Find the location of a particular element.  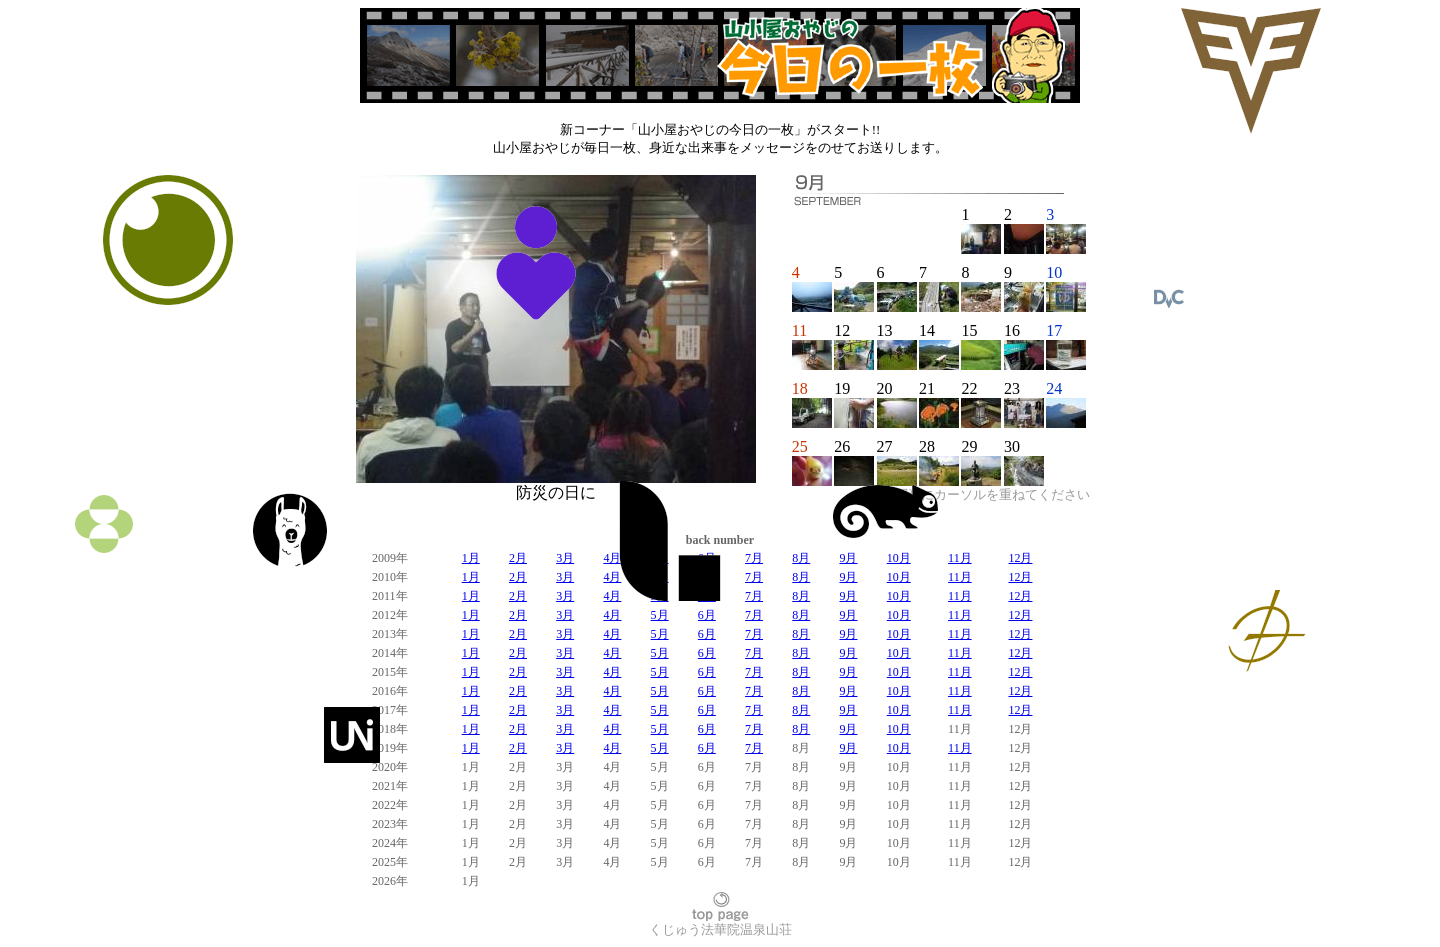

unicode consortium logo is located at coordinates (352, 735).